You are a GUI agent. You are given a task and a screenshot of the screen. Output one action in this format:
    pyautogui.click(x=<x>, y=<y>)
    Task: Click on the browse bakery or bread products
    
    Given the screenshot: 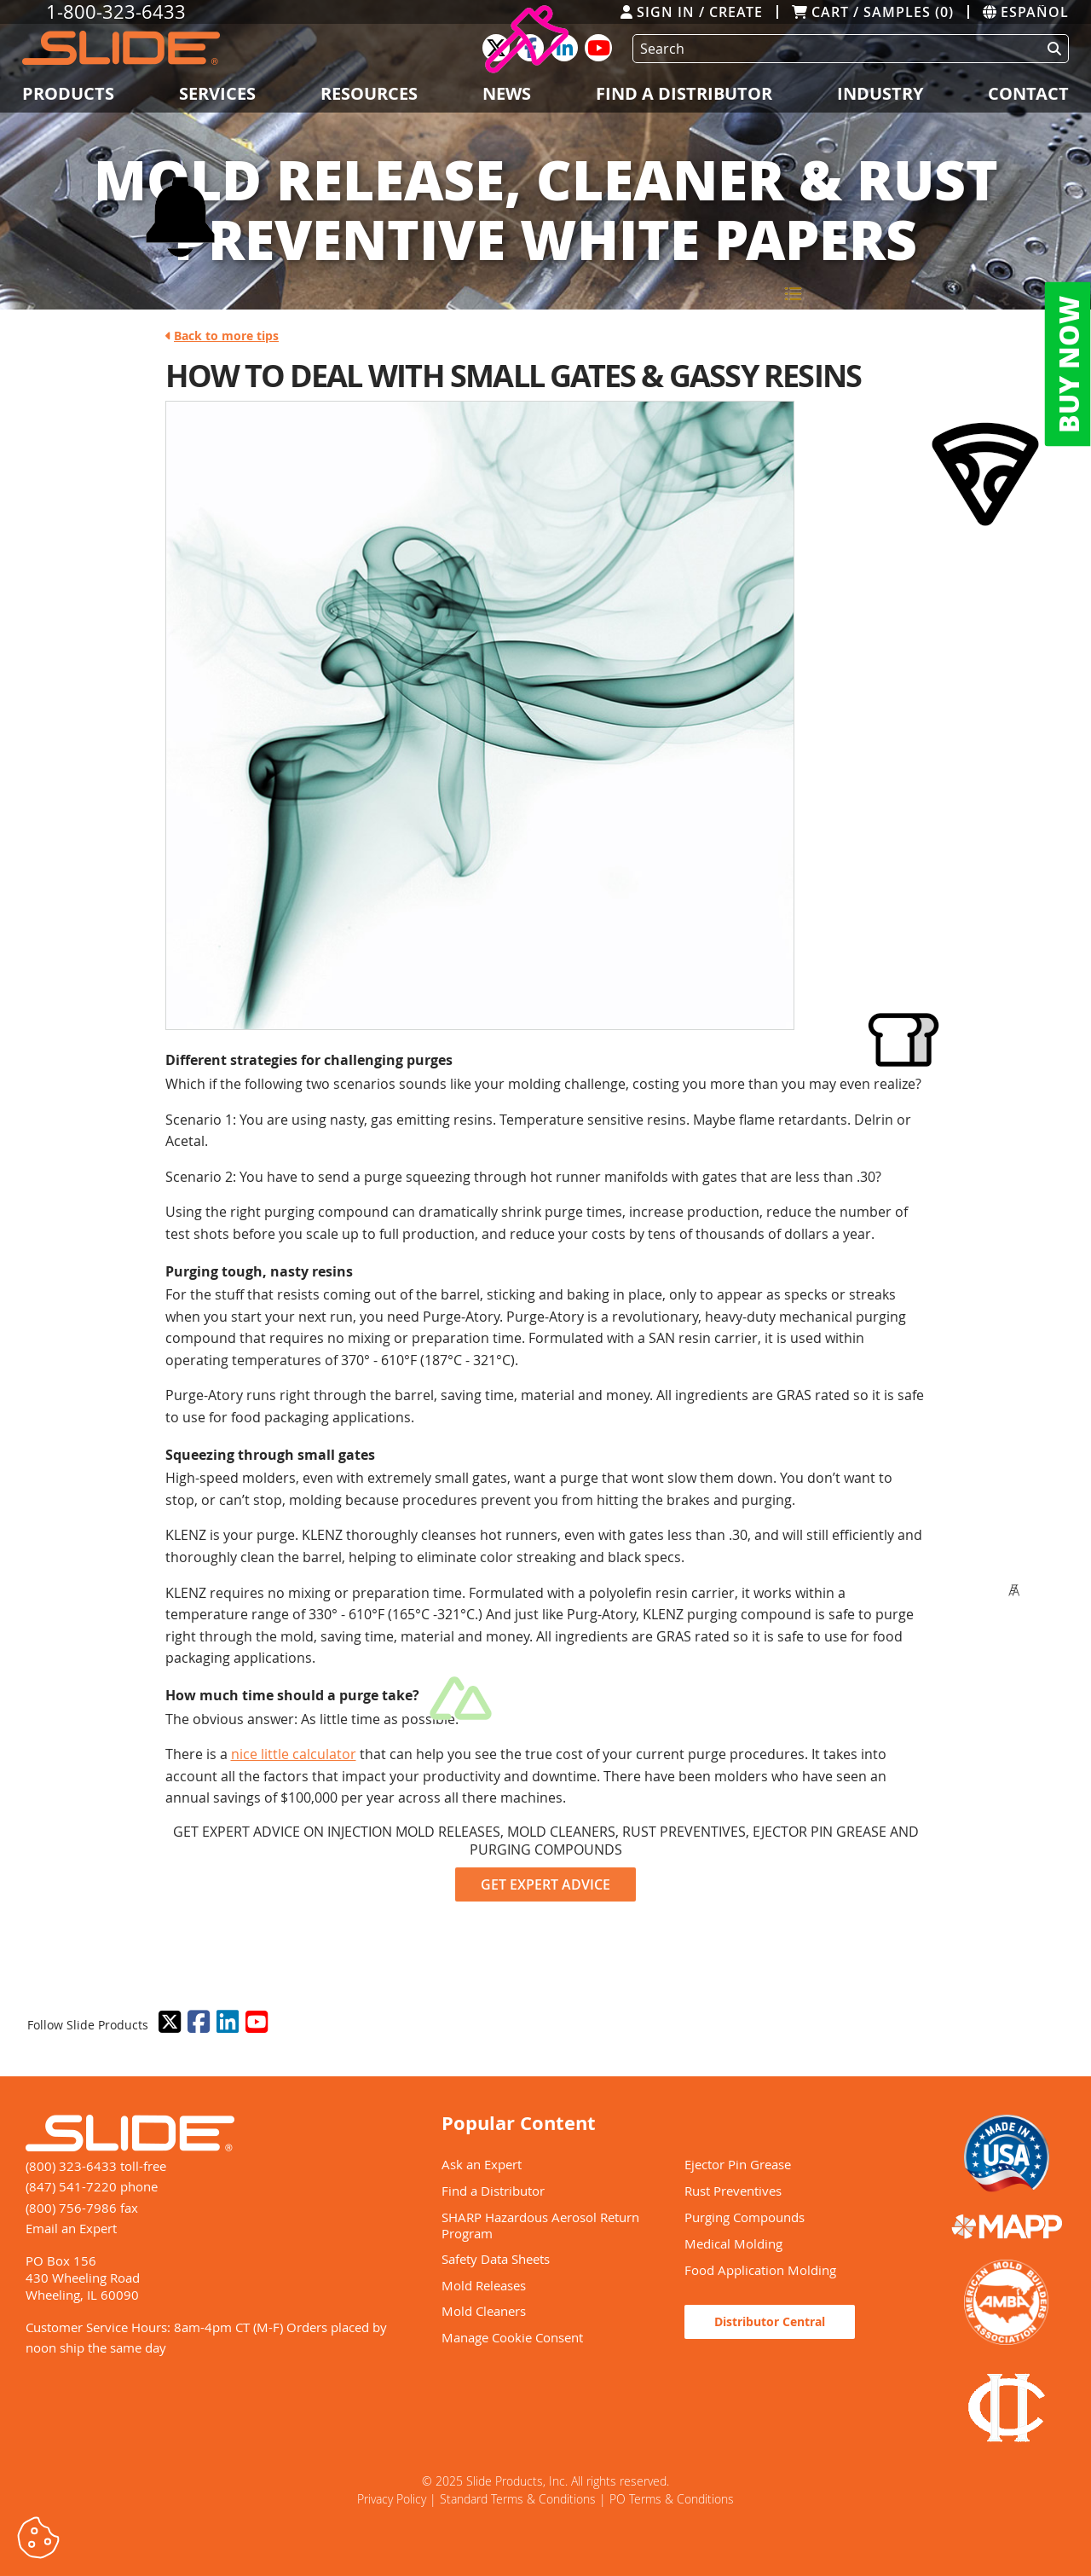 What is the action you would take?
    pyautogui.click(x=904, y=1039)
    